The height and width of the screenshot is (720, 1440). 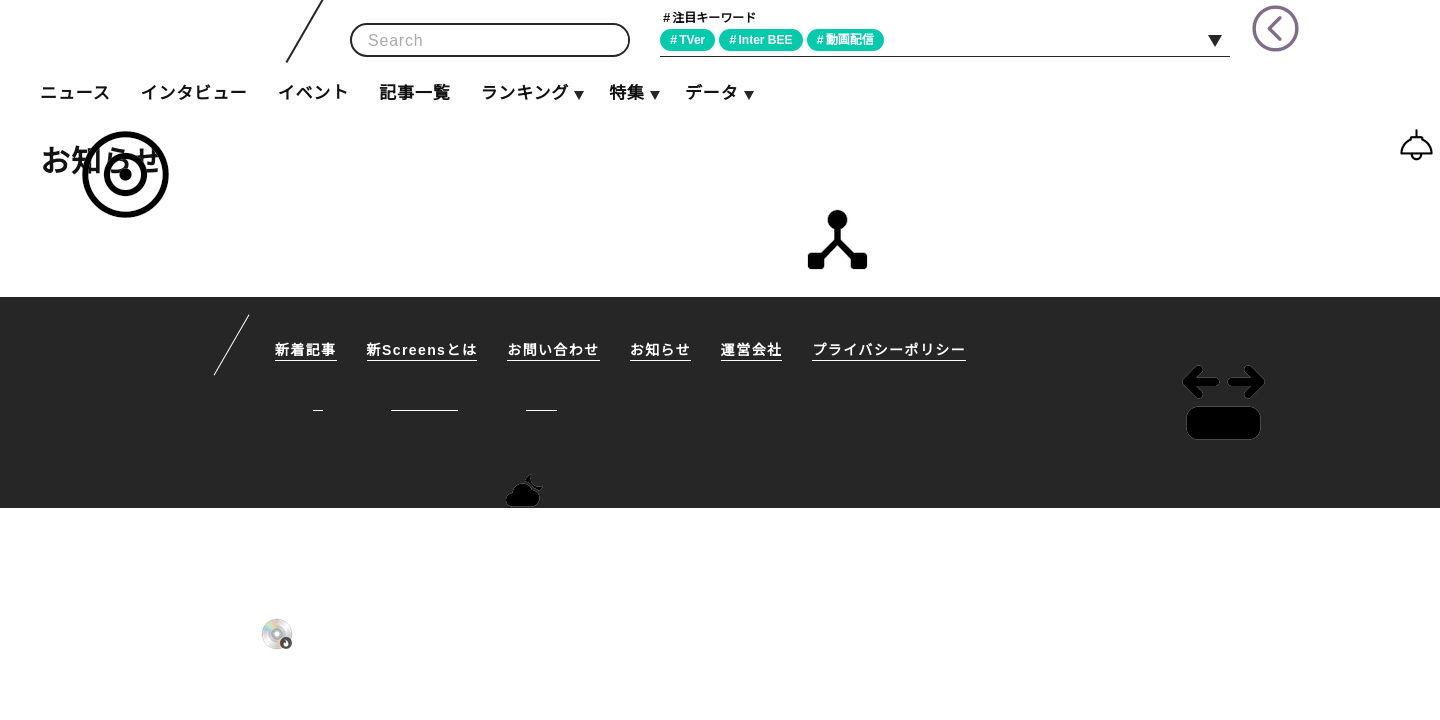 I want to click on play or access media library, so click(x=125, y=174).